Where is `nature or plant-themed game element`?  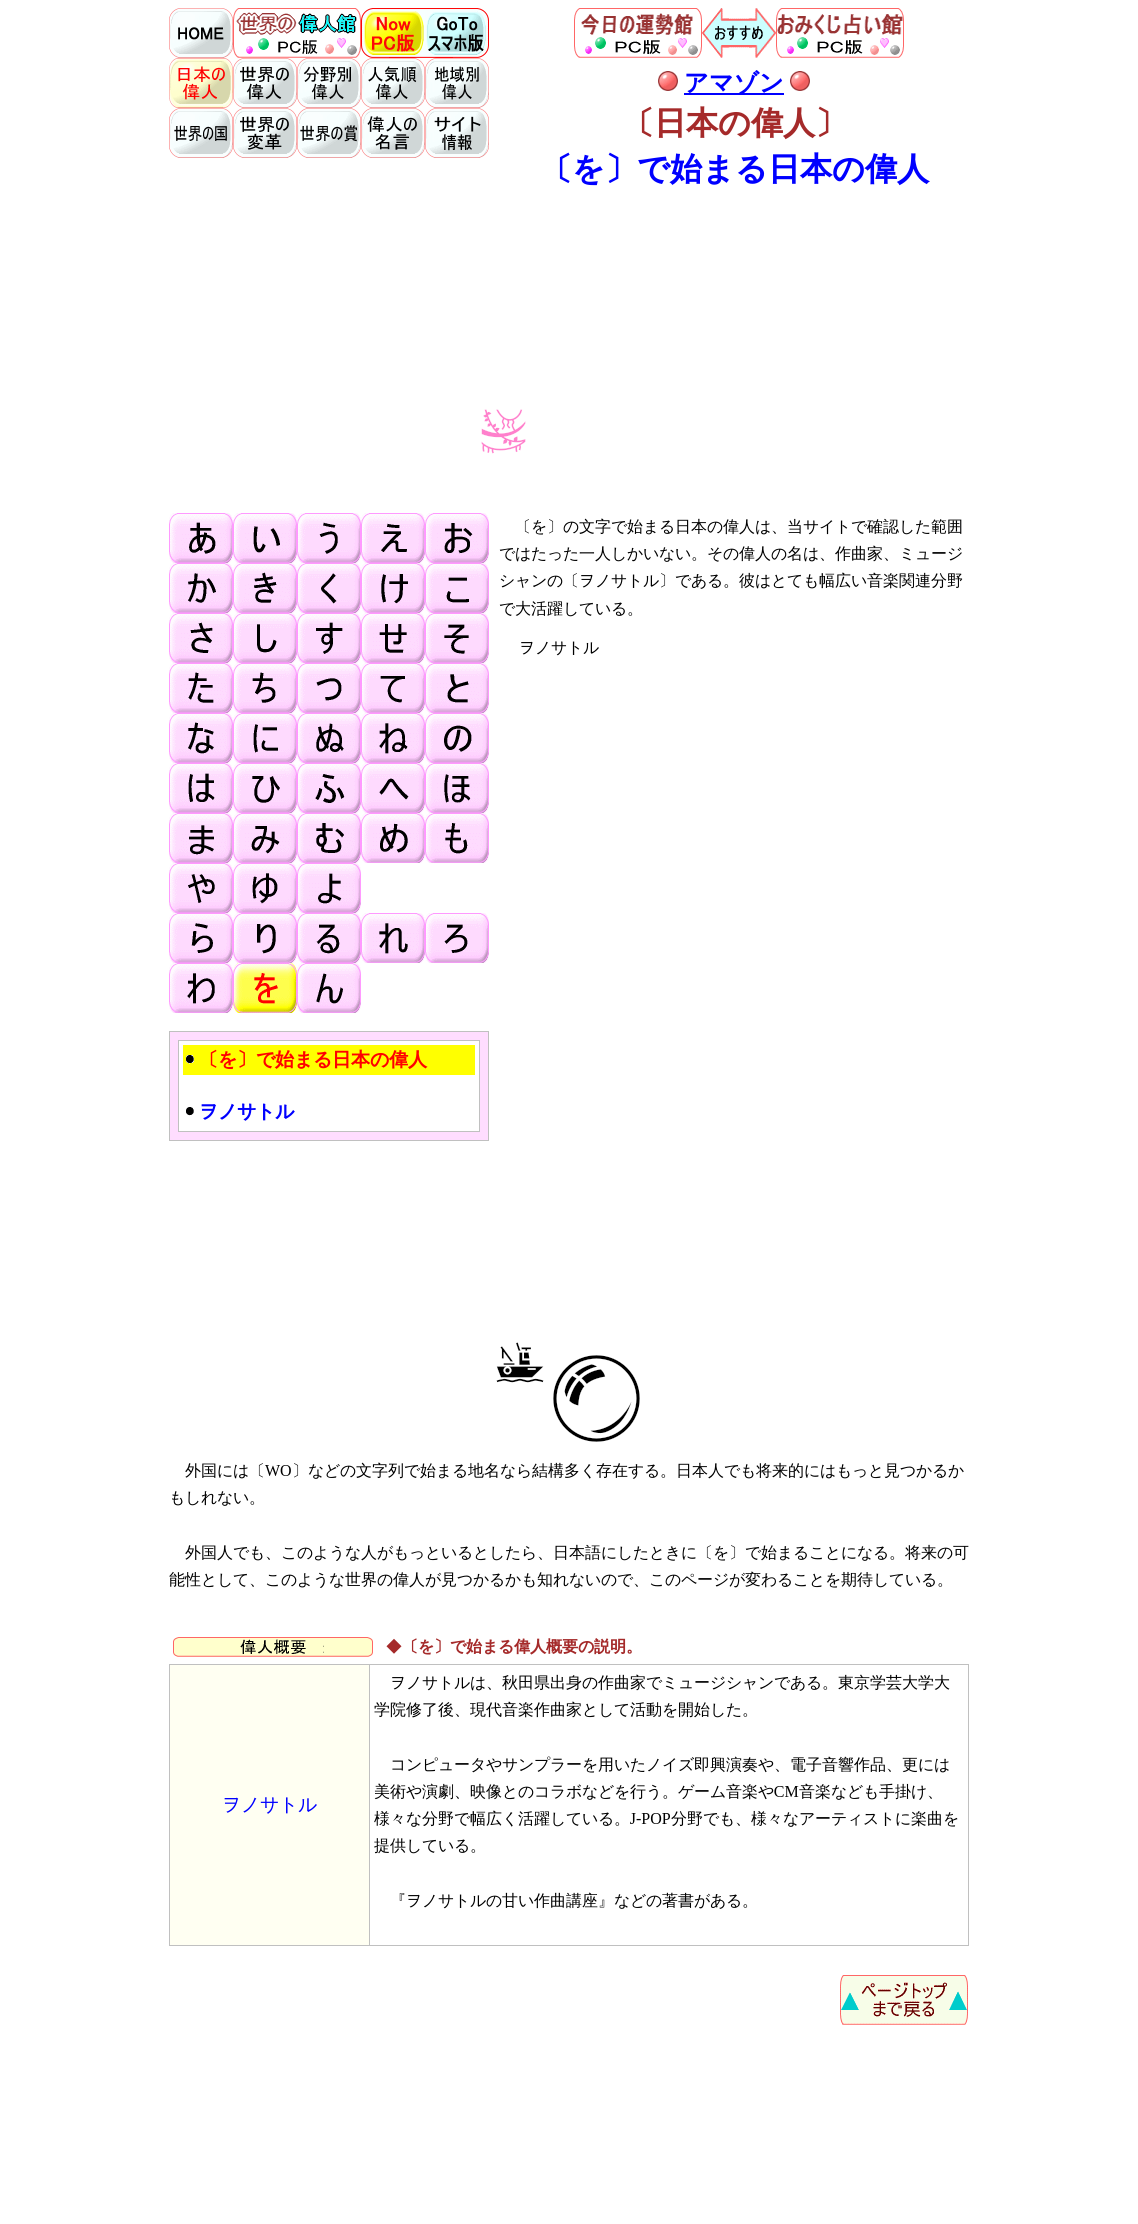 nature or plant-themed game element is located at coordinates (503, 431).